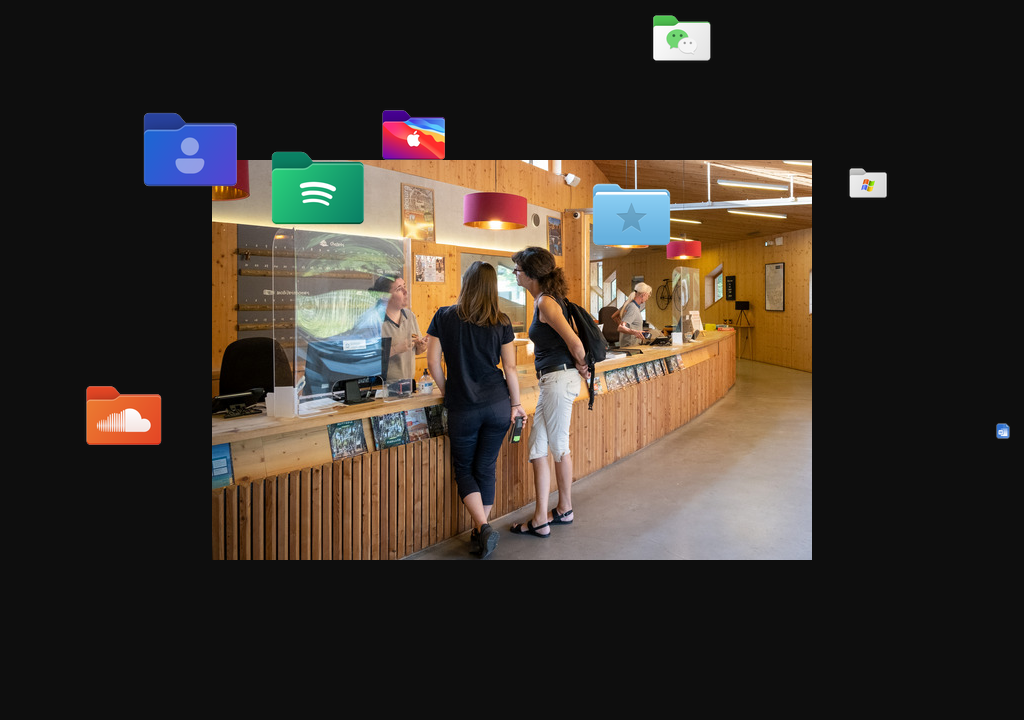 This screenshot has width=1024, height=720. I want to click on open user profile folder, so click(190, 152).